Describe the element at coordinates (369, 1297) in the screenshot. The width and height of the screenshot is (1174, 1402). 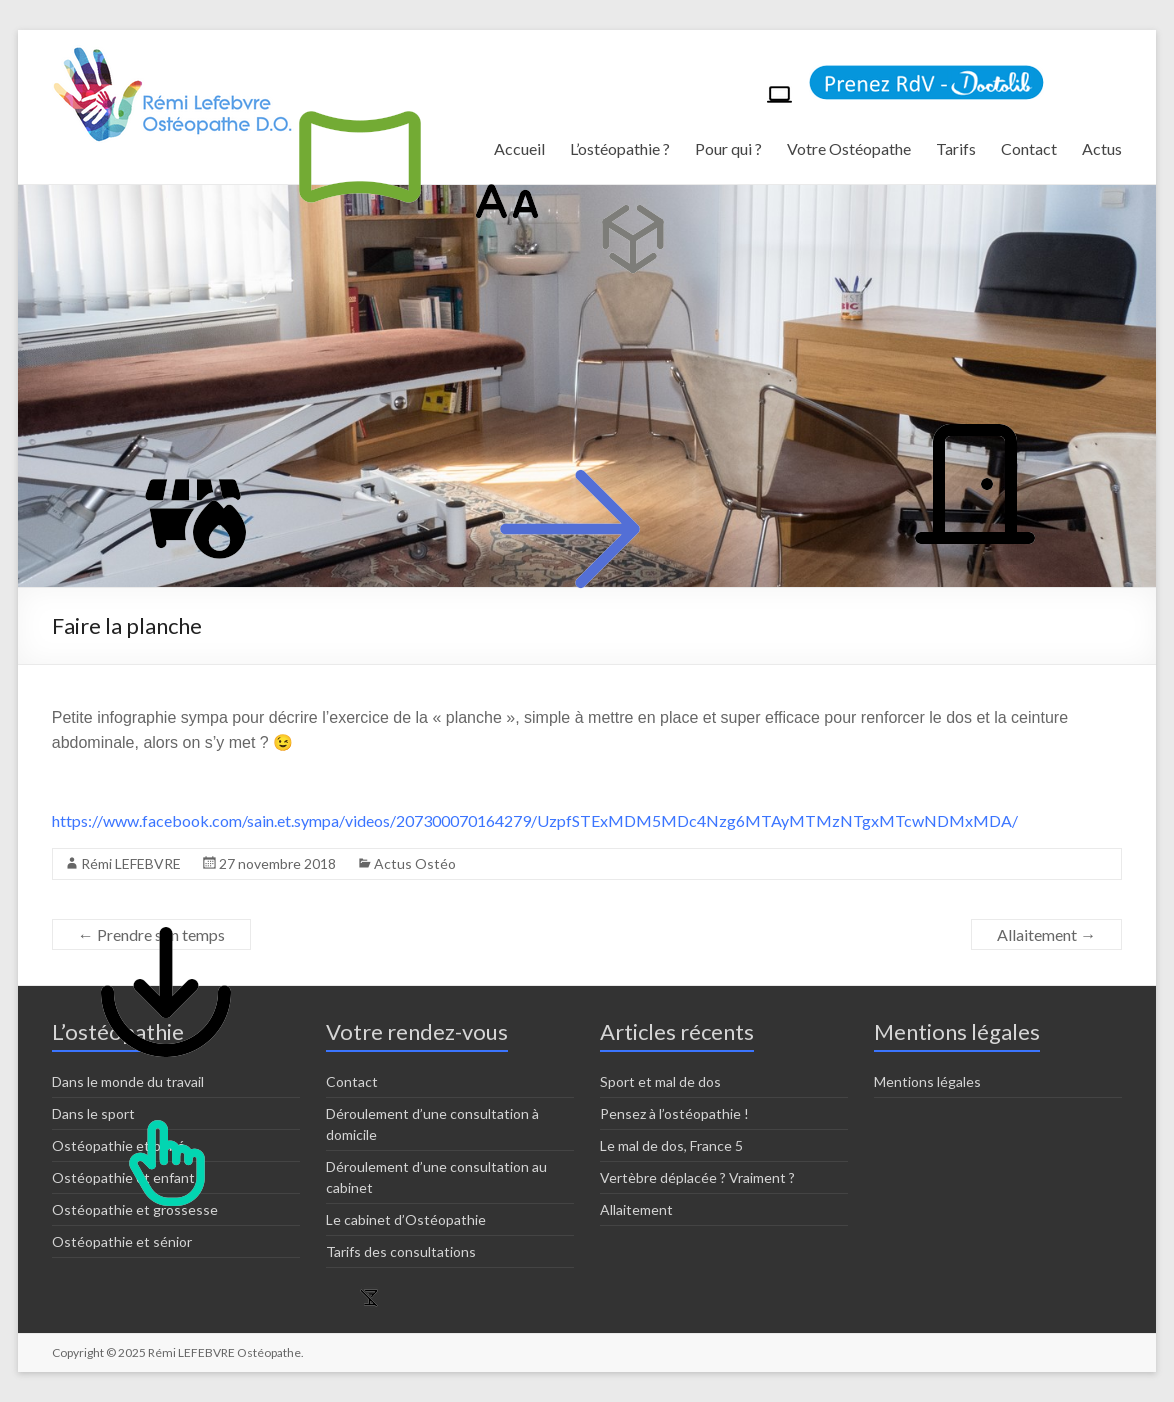
I see `indicates alcohol-free zone or no drinks allowed` at that location.